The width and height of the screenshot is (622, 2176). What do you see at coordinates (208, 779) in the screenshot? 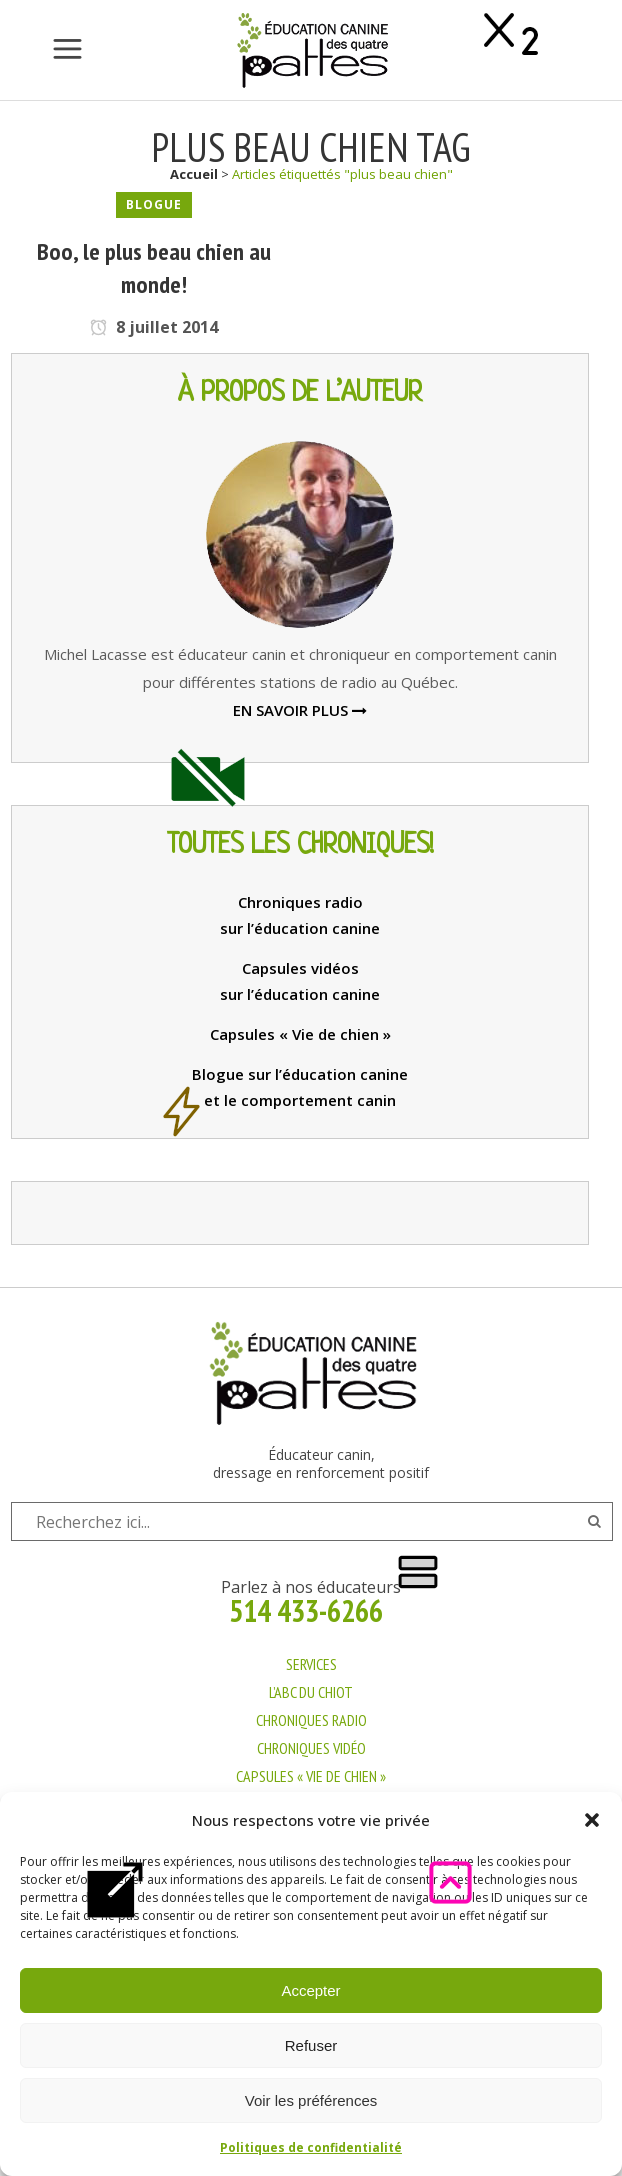
I see `turn off camera or disable video` at bounding box center [208, 779].